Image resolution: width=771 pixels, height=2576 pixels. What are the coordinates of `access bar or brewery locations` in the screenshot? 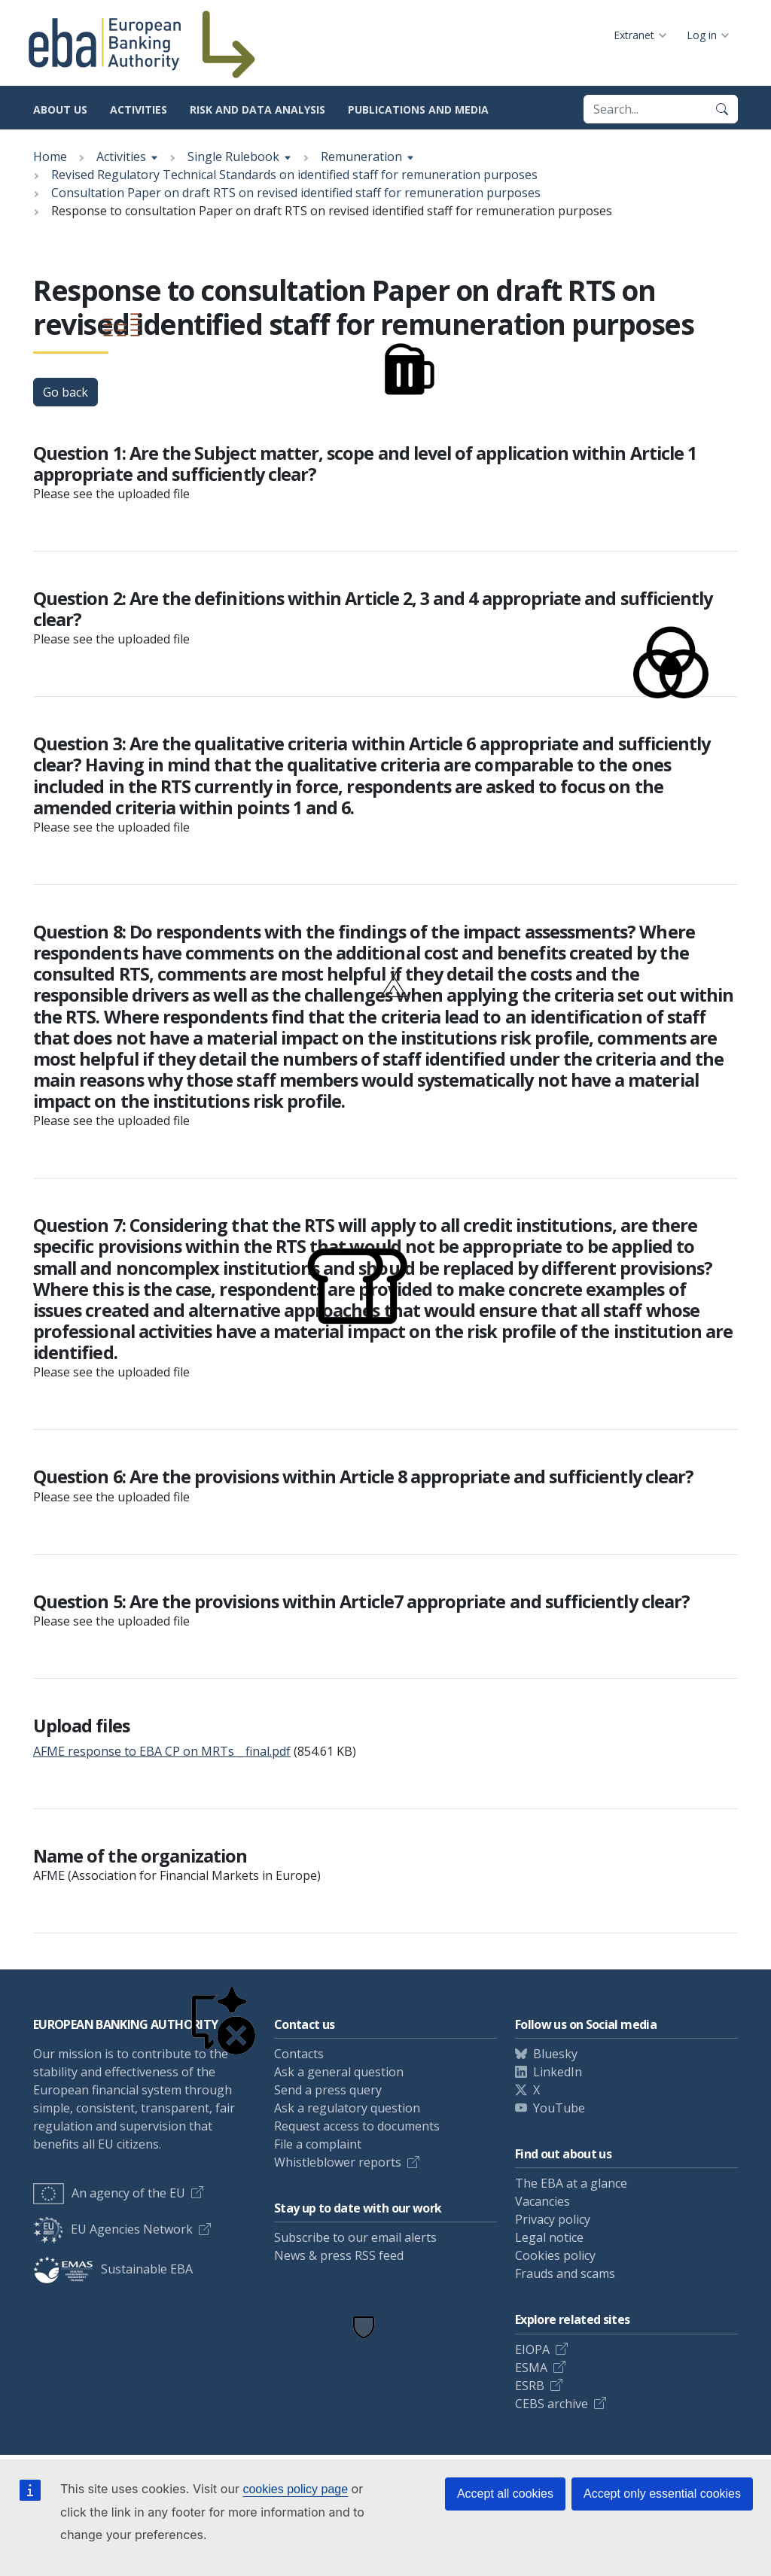 It's located at (407, 371).